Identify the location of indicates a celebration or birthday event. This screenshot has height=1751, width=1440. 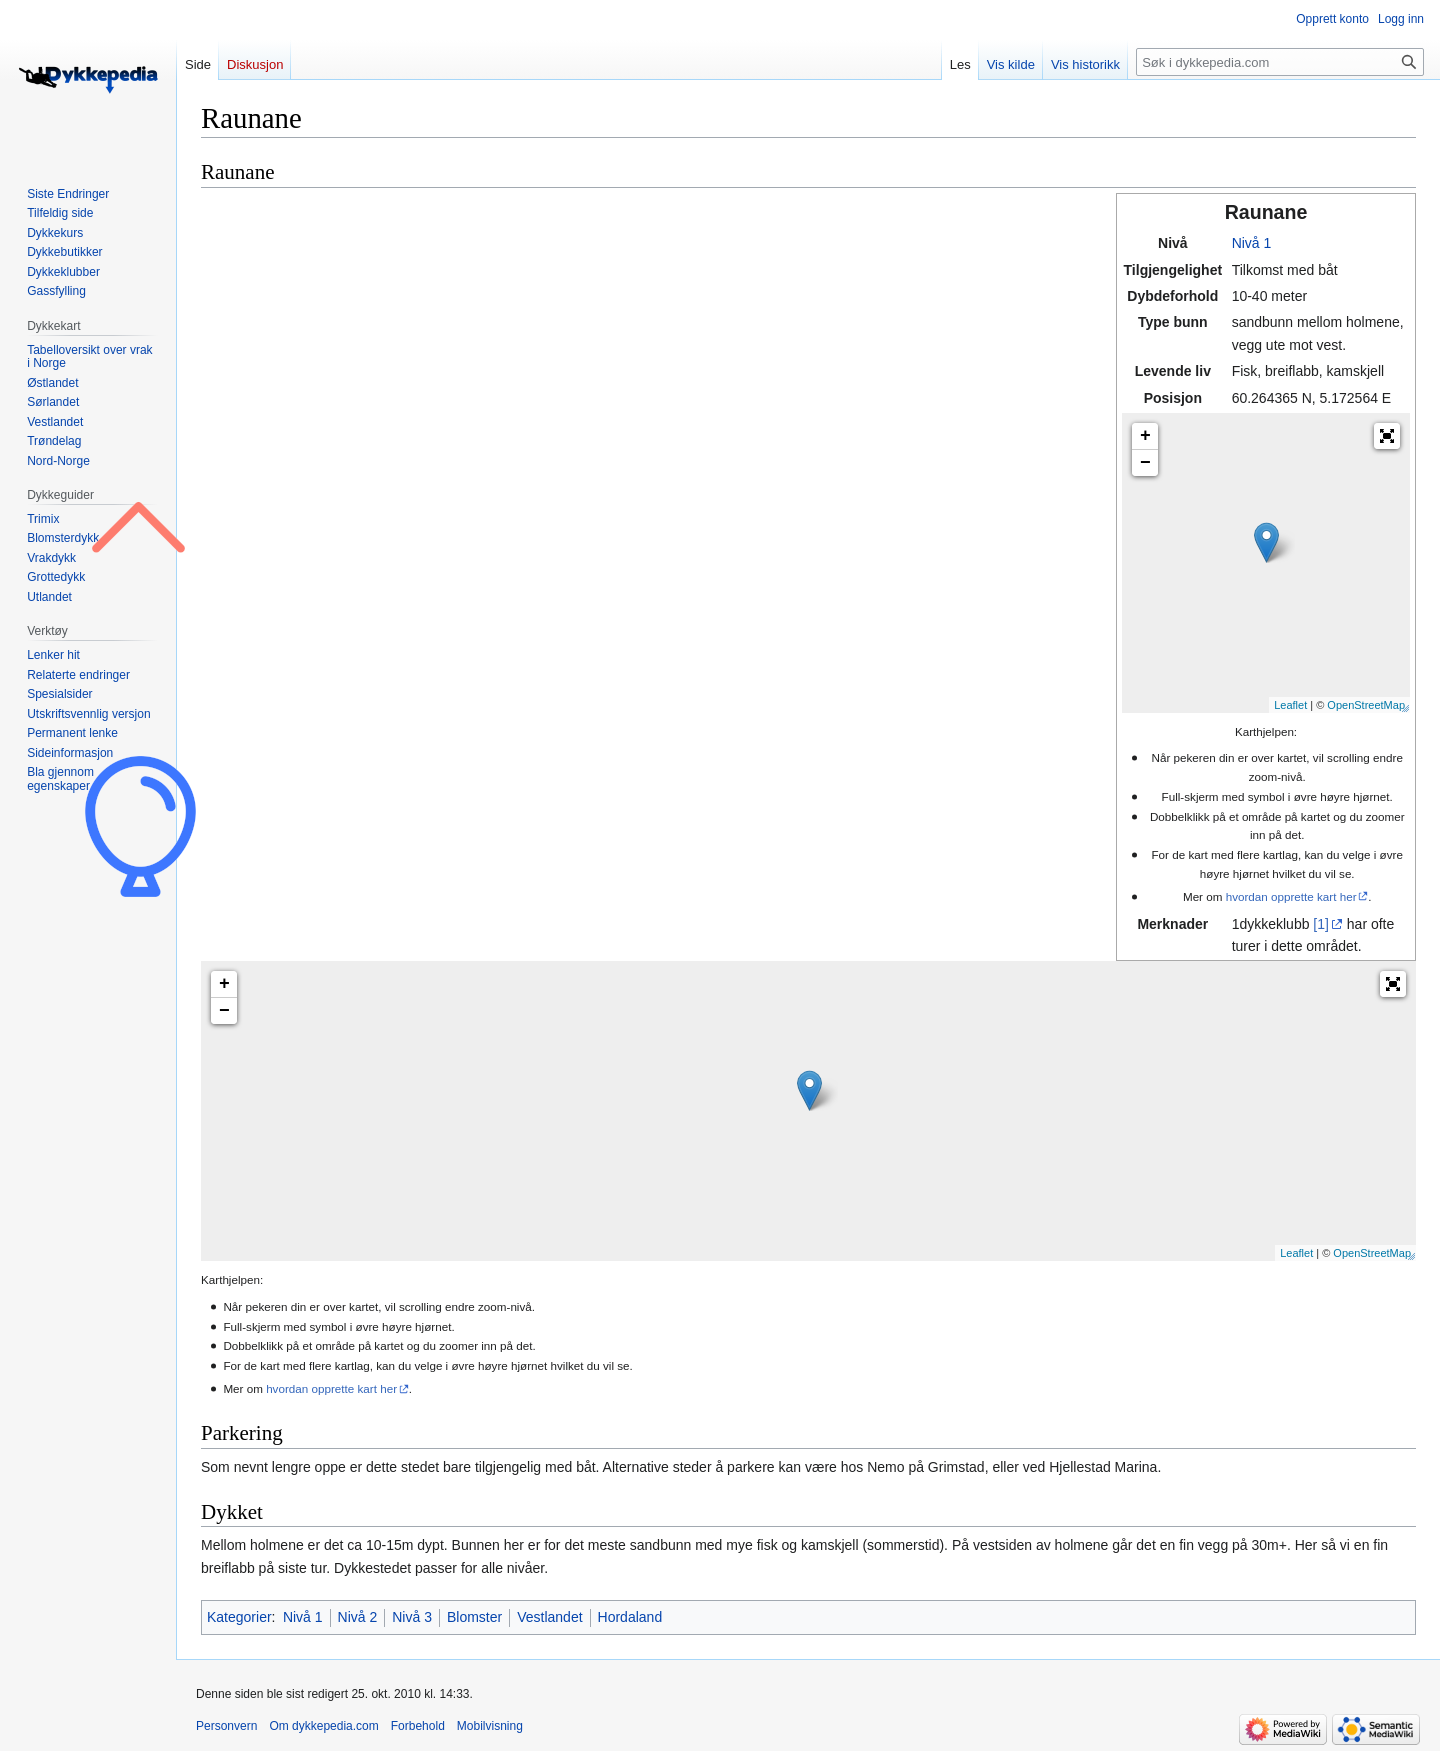
(140, 826).